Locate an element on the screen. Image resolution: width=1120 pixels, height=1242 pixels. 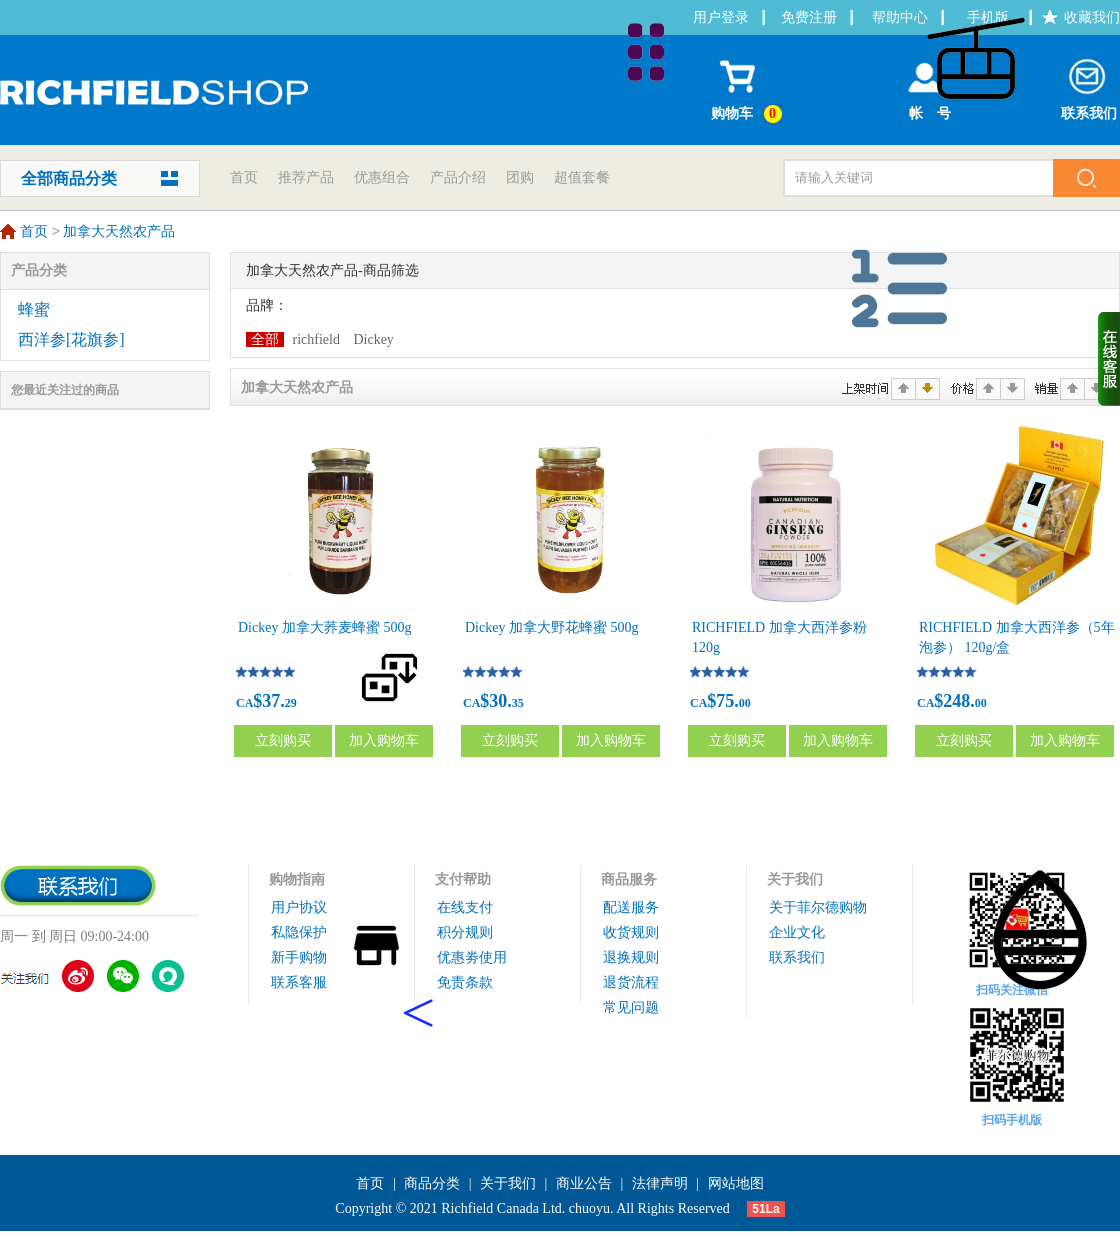
navigate back to previous screen is located at coordinates (419, 1013).